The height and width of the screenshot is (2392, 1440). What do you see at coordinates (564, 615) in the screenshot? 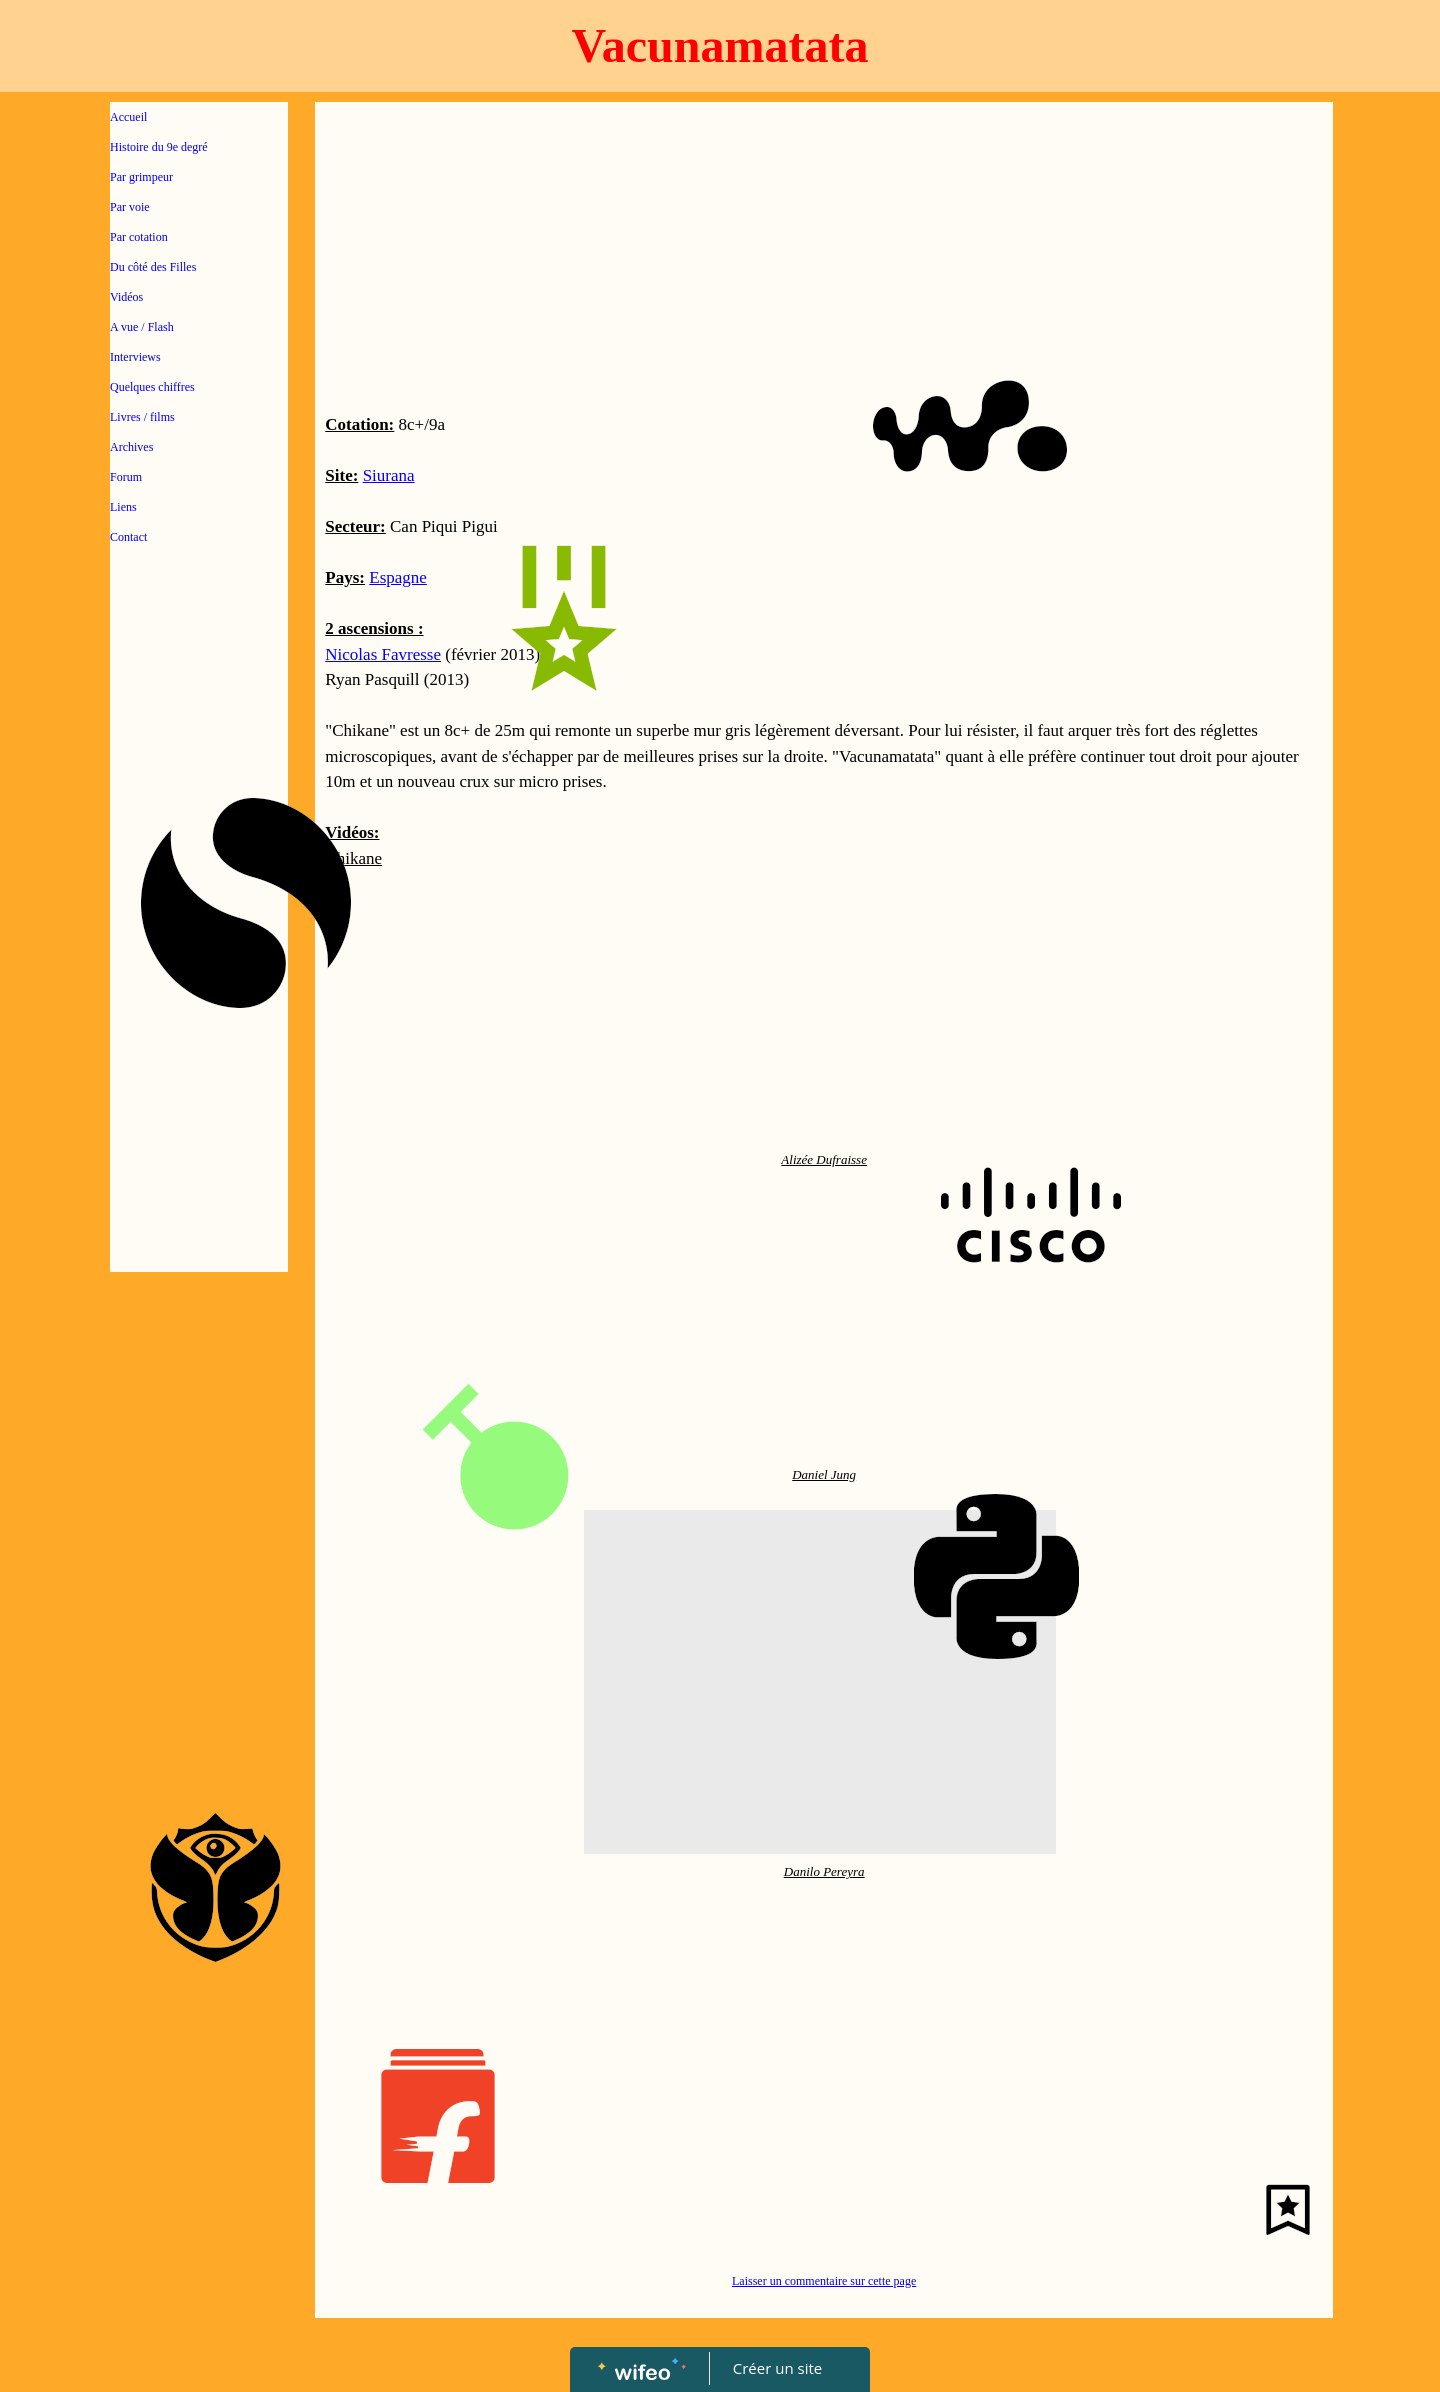
I see `view achievements or awards` at bounding box center [564, 615].